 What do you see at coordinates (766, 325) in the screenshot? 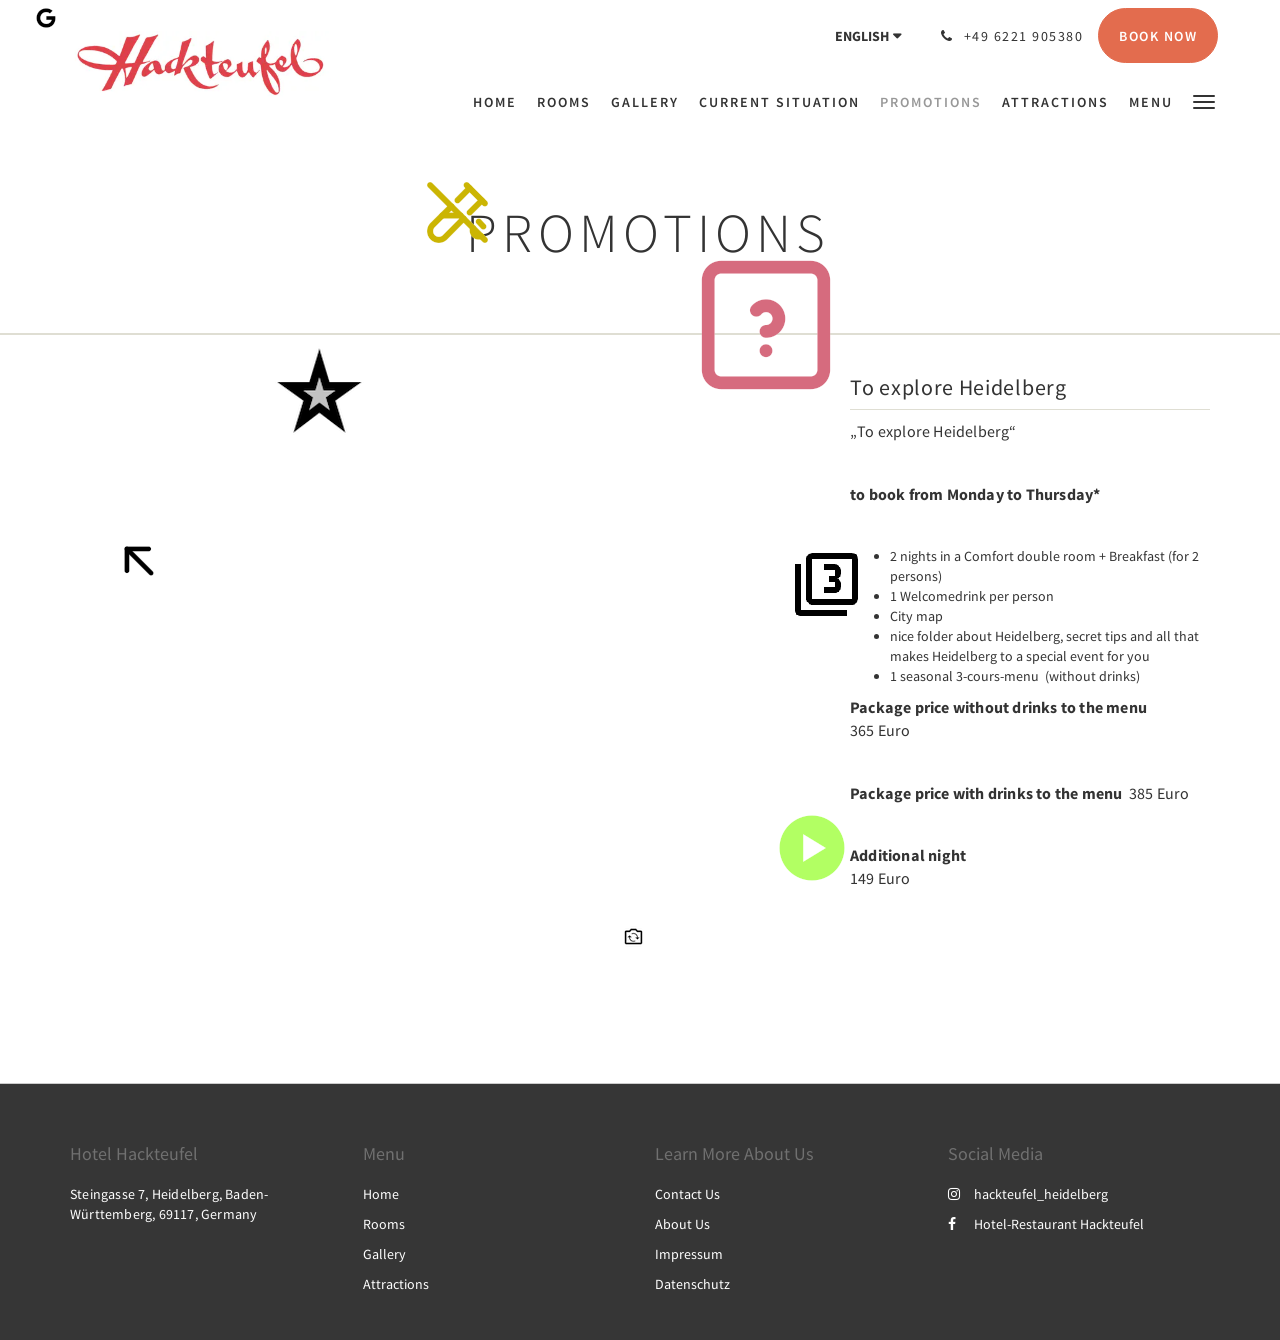
I see `access help or support options` at bounding box center [766, 325].